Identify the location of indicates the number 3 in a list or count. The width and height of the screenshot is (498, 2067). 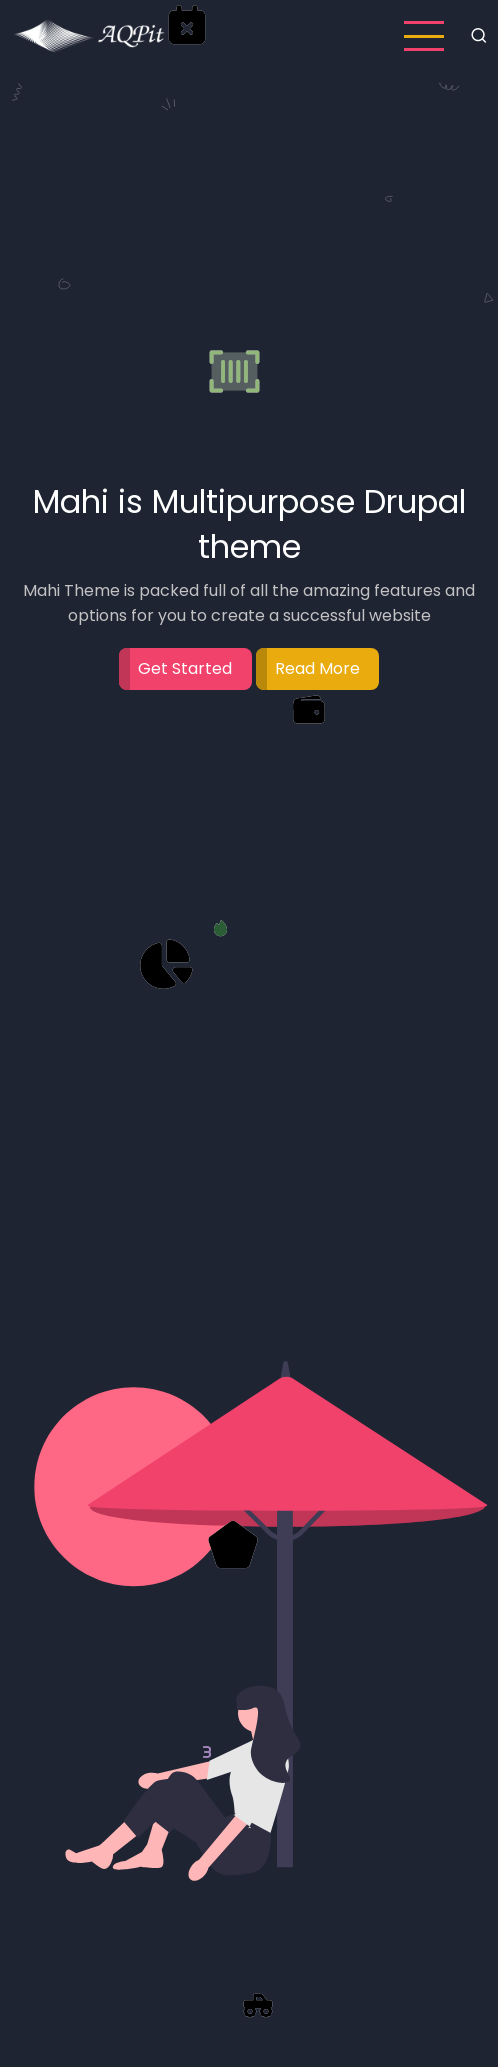
(207, 1752).